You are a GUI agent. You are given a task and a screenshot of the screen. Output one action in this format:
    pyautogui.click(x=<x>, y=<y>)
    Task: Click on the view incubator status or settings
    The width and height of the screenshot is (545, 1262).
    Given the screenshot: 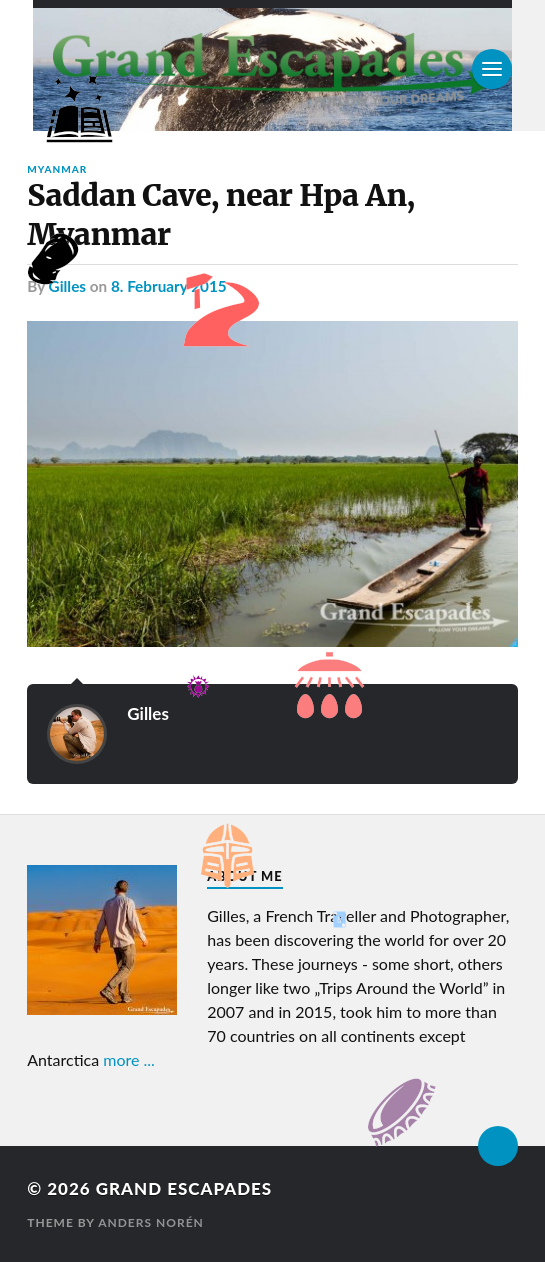 What is the action you would take?
    pyautogui.click(x=329, y=684)
    